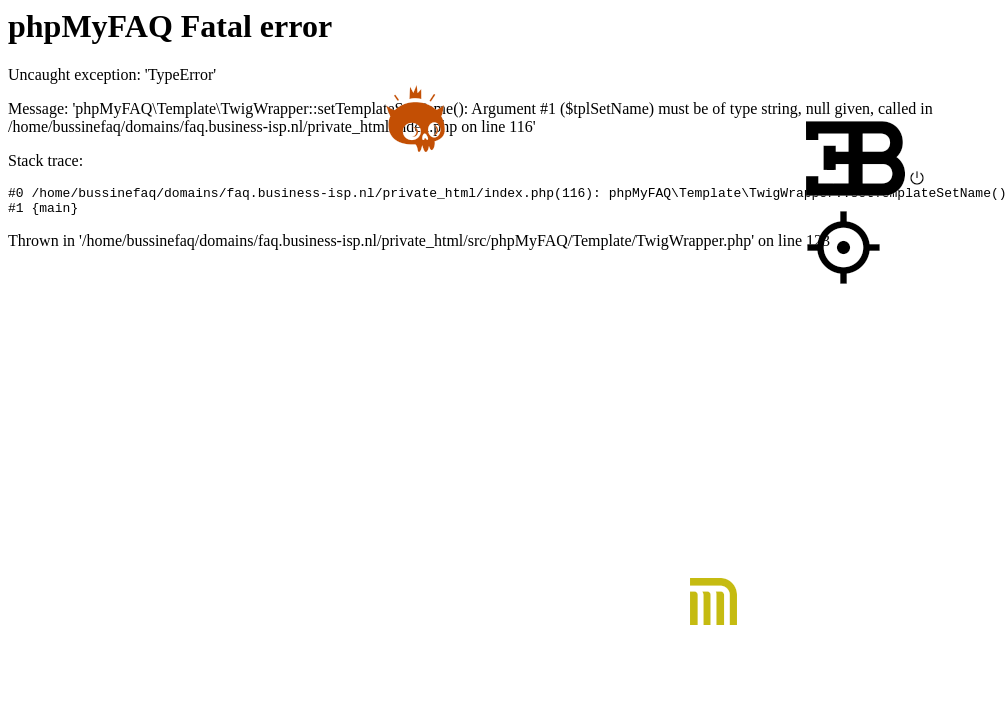  Describe the element at coordinates (713, 601) in the screenshot. I see `open the Mexico City Metro app` at that location.